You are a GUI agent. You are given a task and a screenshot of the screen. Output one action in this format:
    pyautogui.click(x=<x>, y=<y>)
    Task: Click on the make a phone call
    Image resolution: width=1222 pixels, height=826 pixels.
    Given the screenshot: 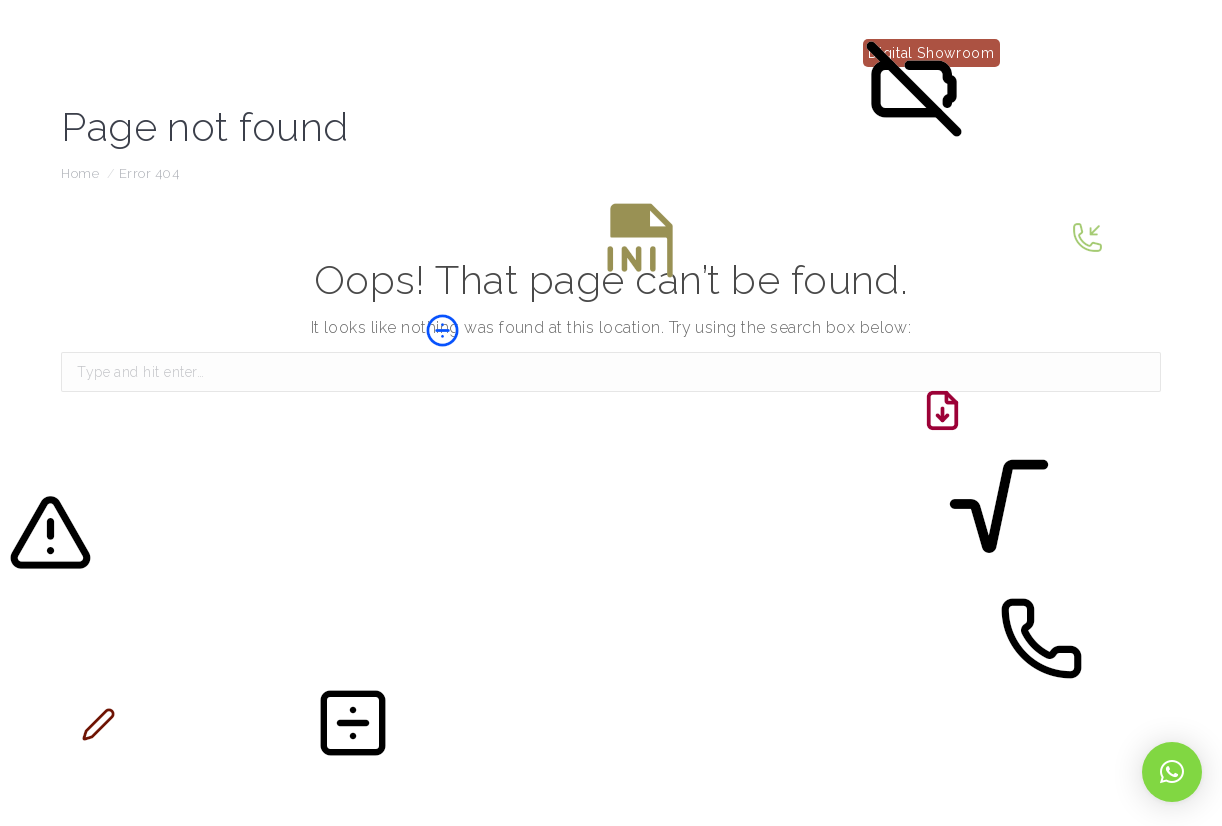 What is the action you would take?
    pyautogui.click(x=1041, y=638)
    